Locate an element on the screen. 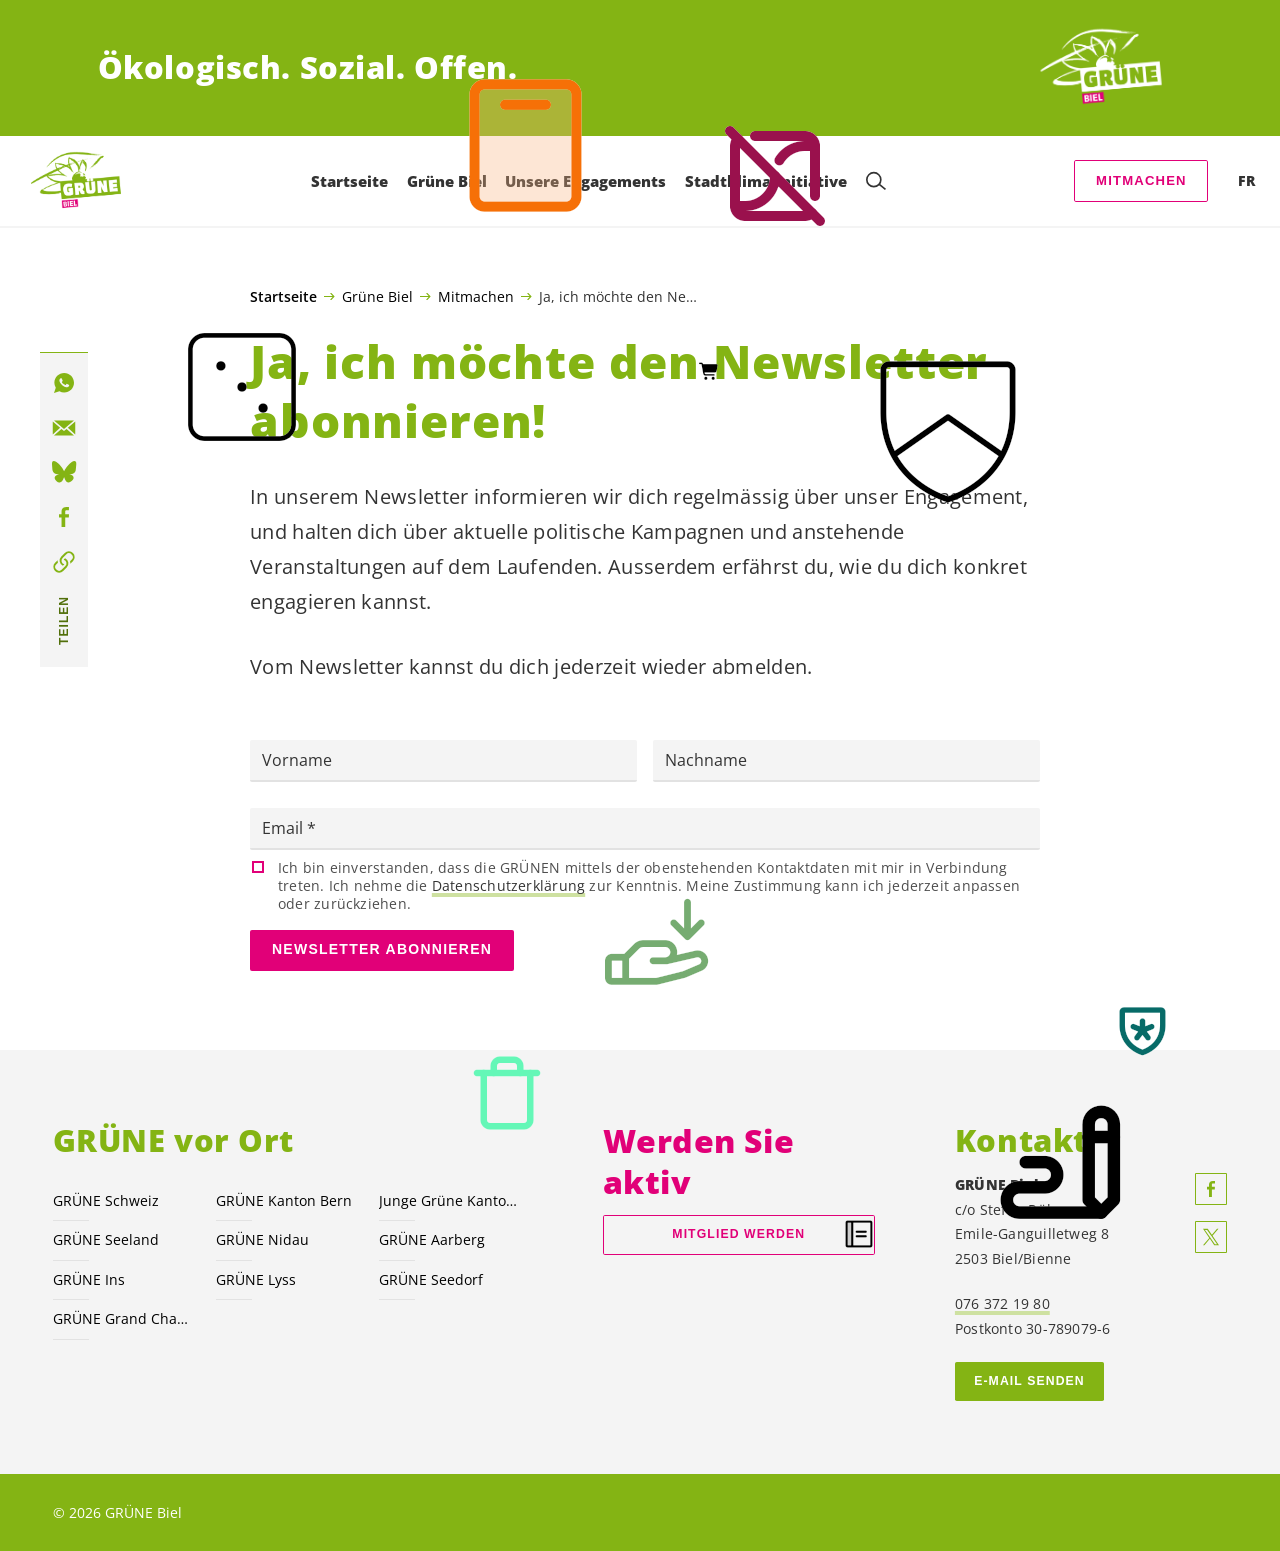  open your notebook or notes is located at coordinates (859, 1234).